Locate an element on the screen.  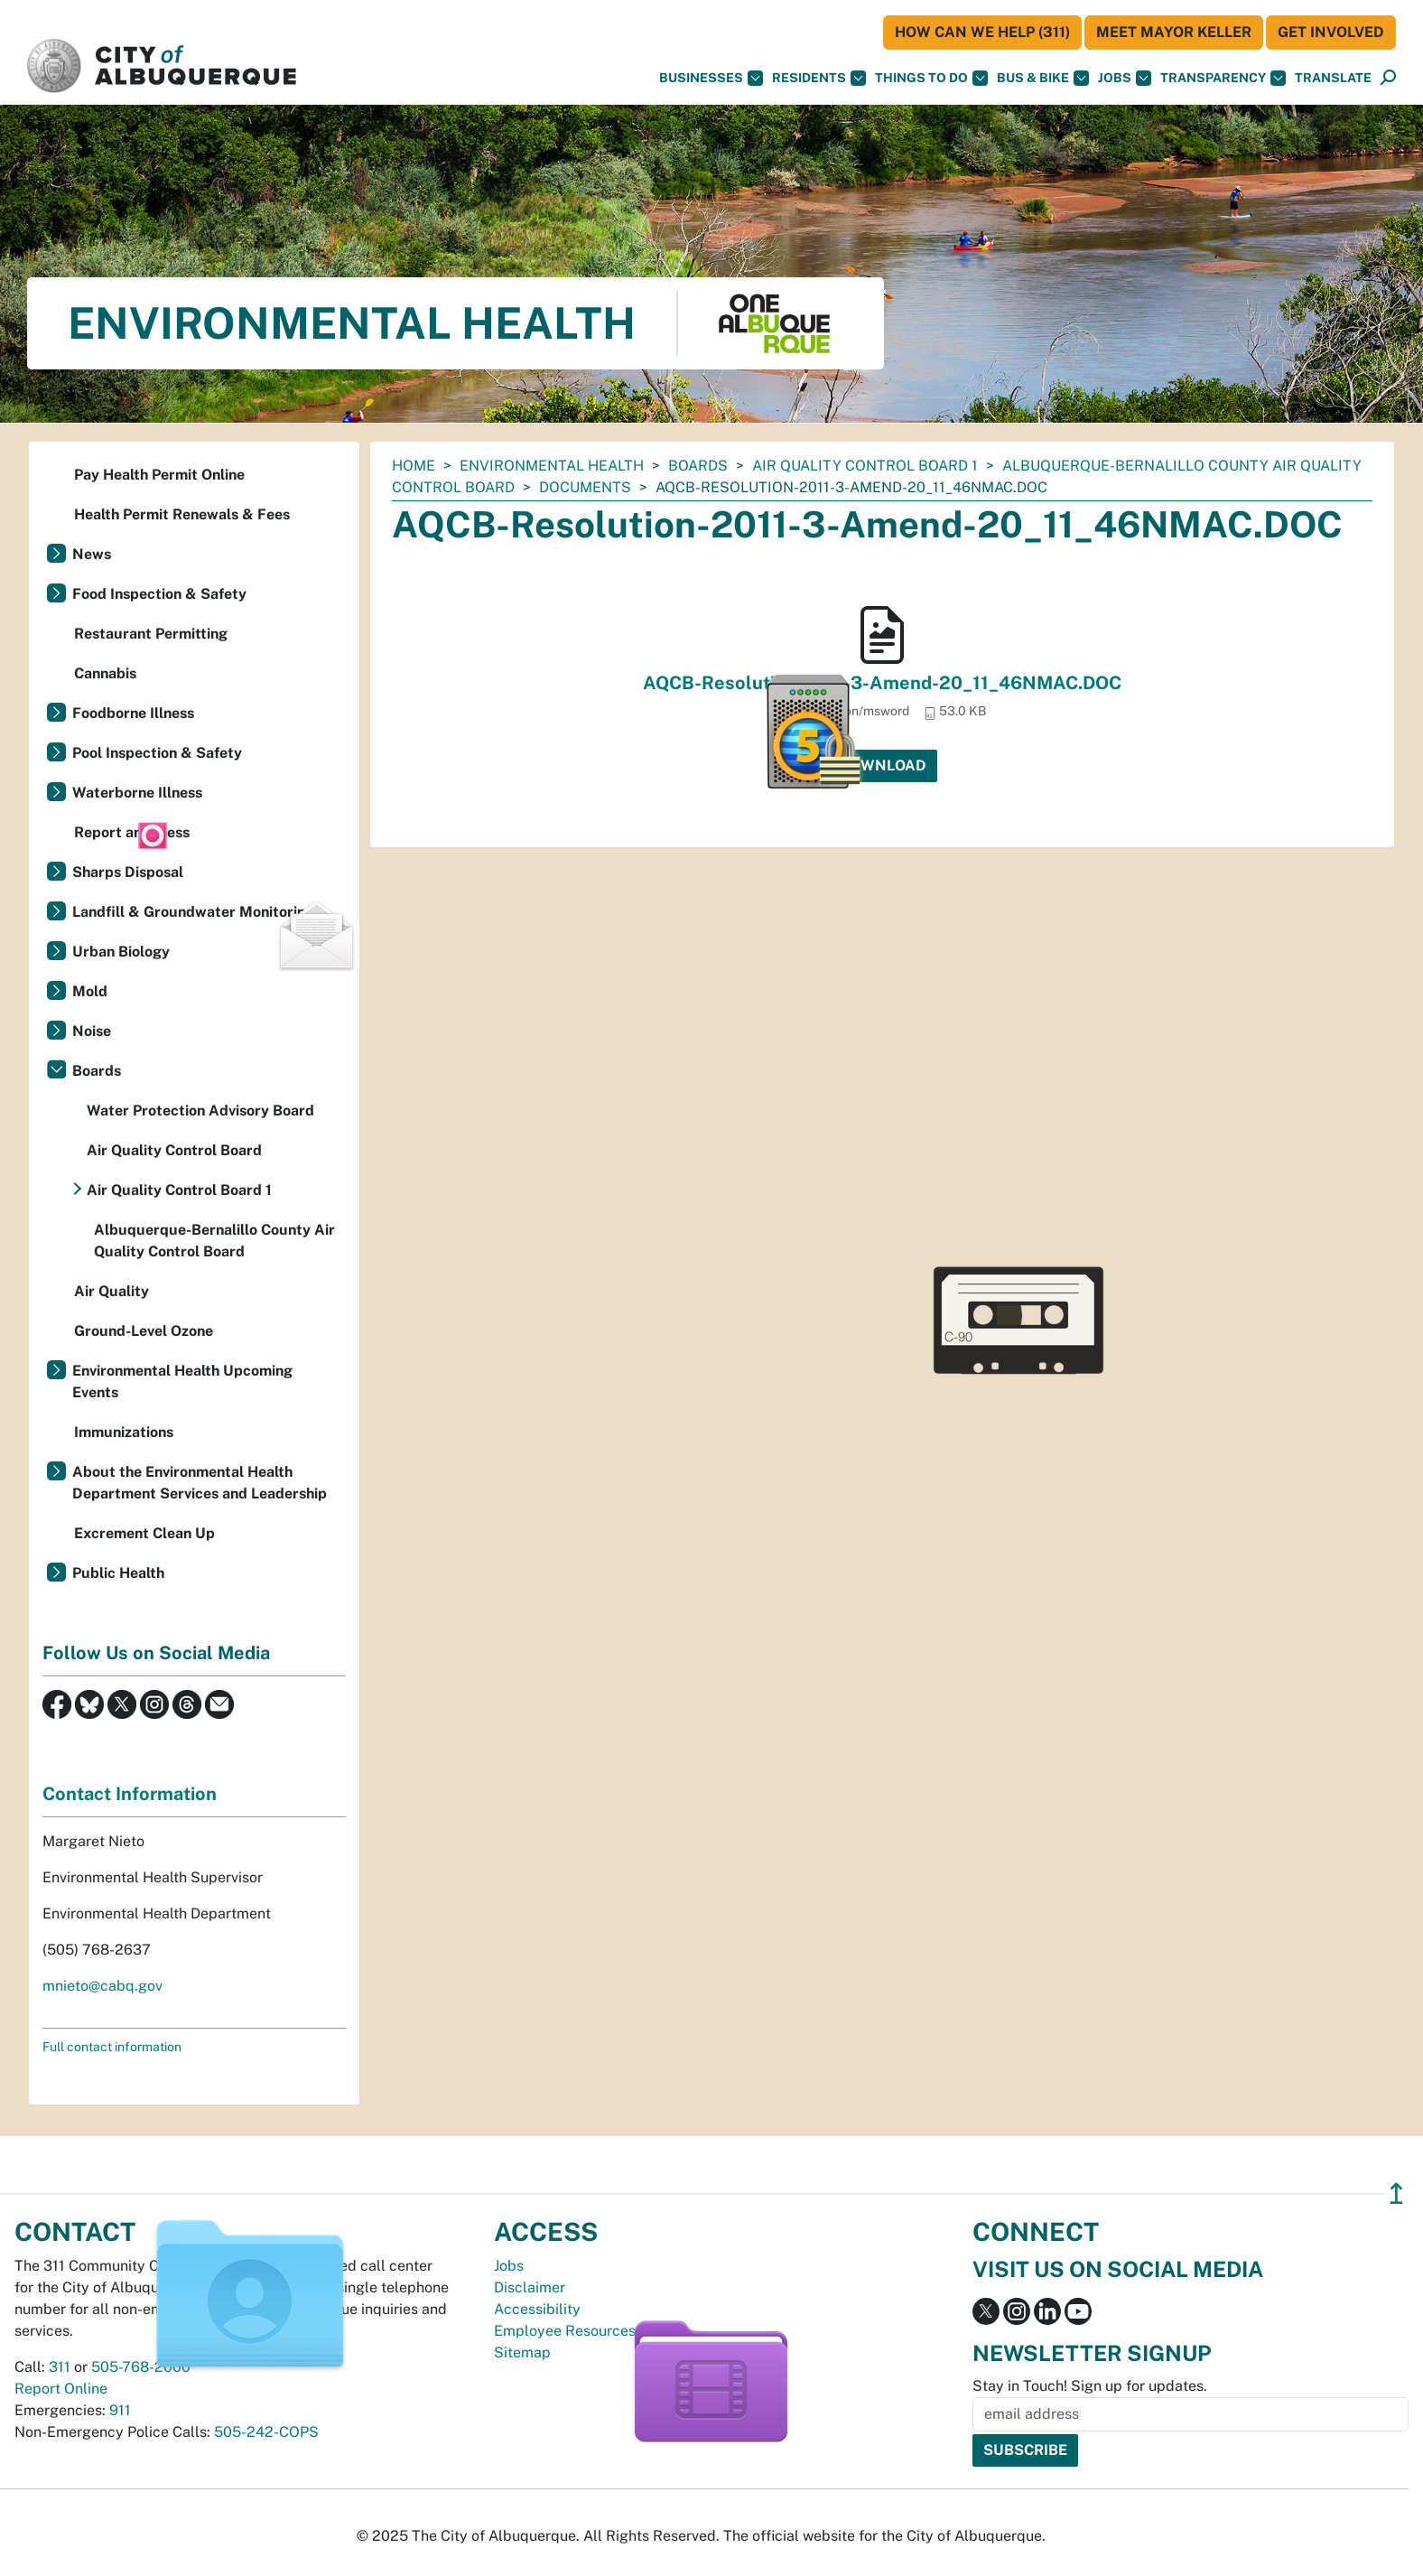
open your videos folder is located at coordinates (711, 2381).